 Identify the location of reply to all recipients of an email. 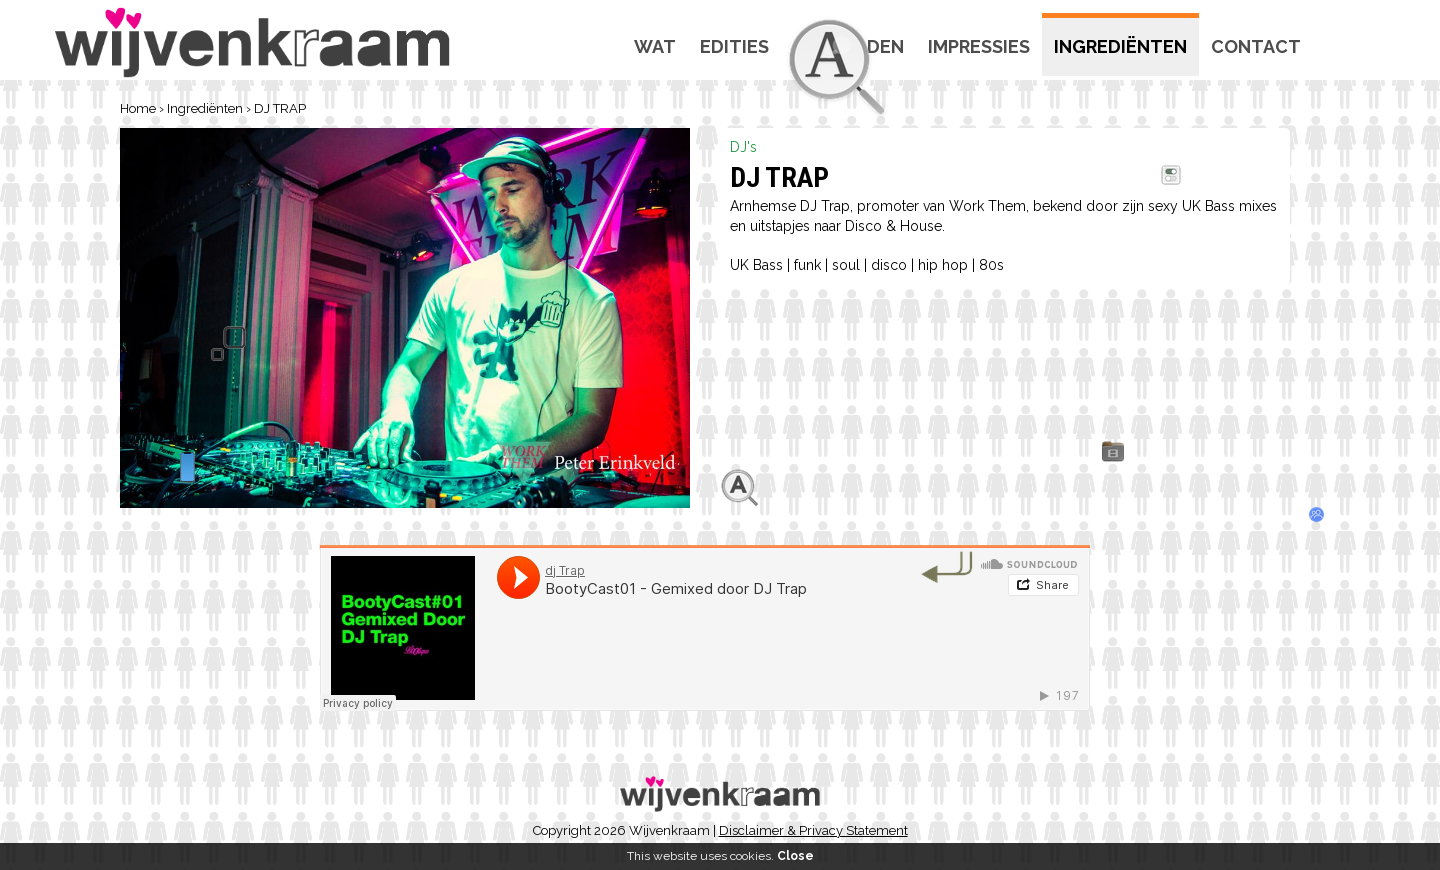
(946, 567).